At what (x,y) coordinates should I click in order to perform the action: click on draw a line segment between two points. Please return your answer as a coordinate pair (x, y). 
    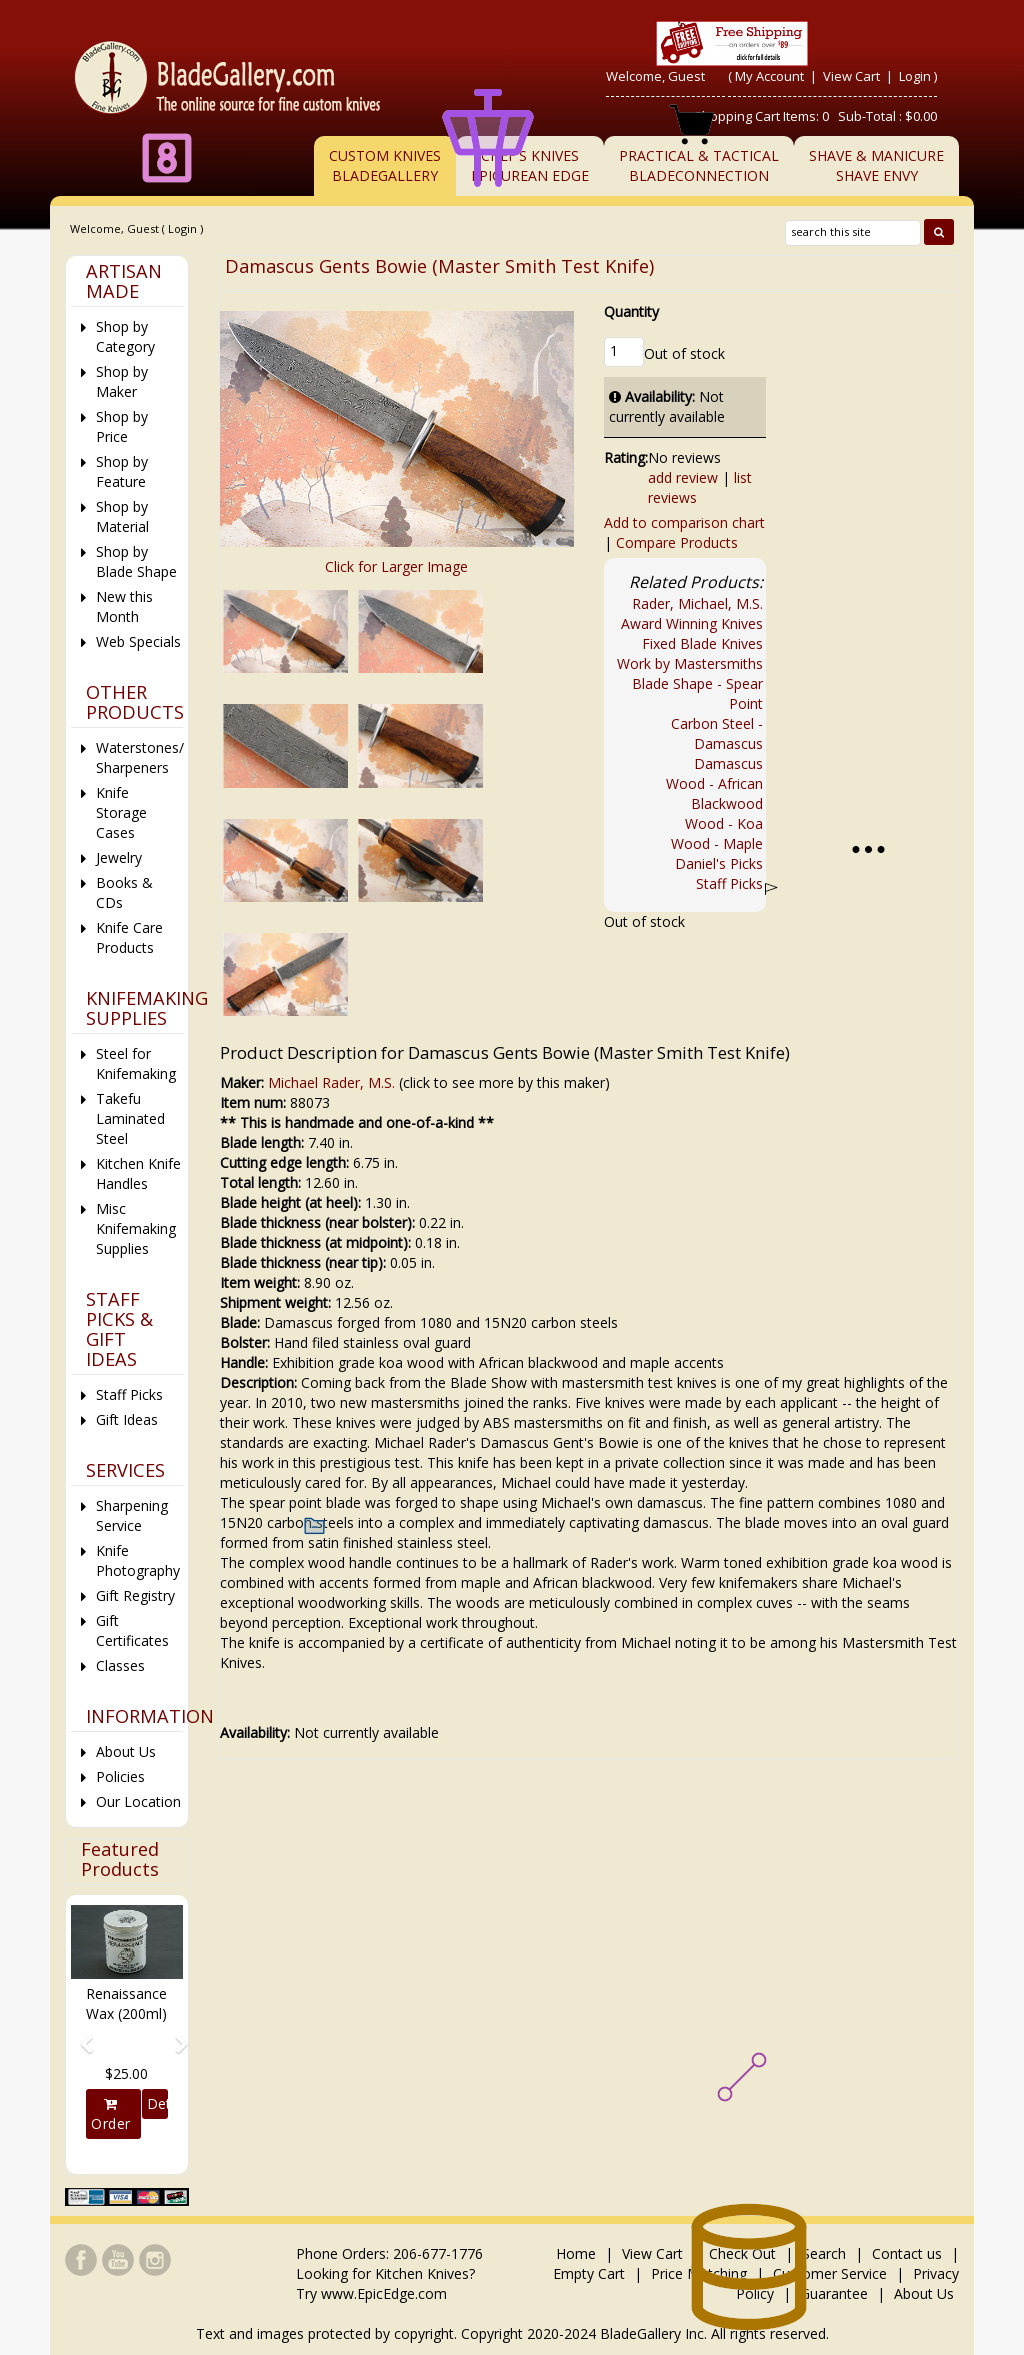
    Looking at the image, I should click on (742, 2077).